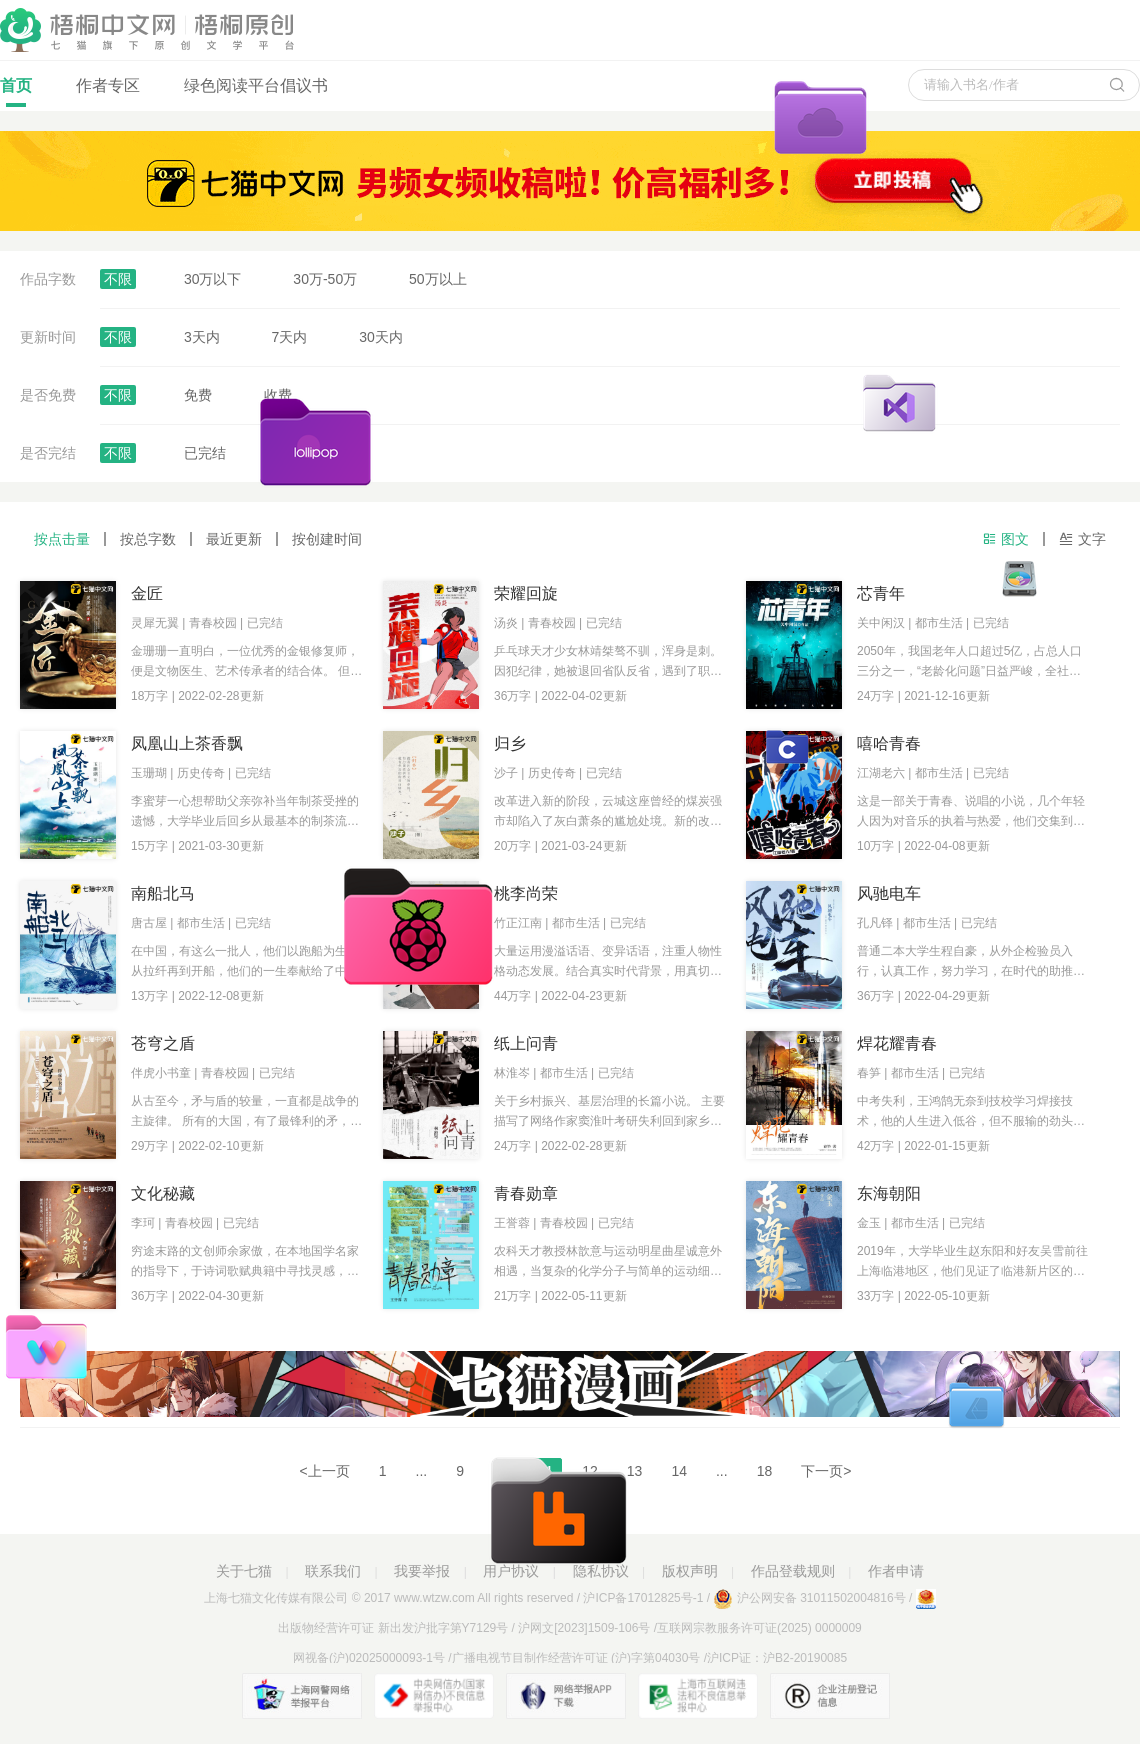  Describe the element at coordinates (315, 445) in the screenshot. I see `open android lollipop system folder` at that location.